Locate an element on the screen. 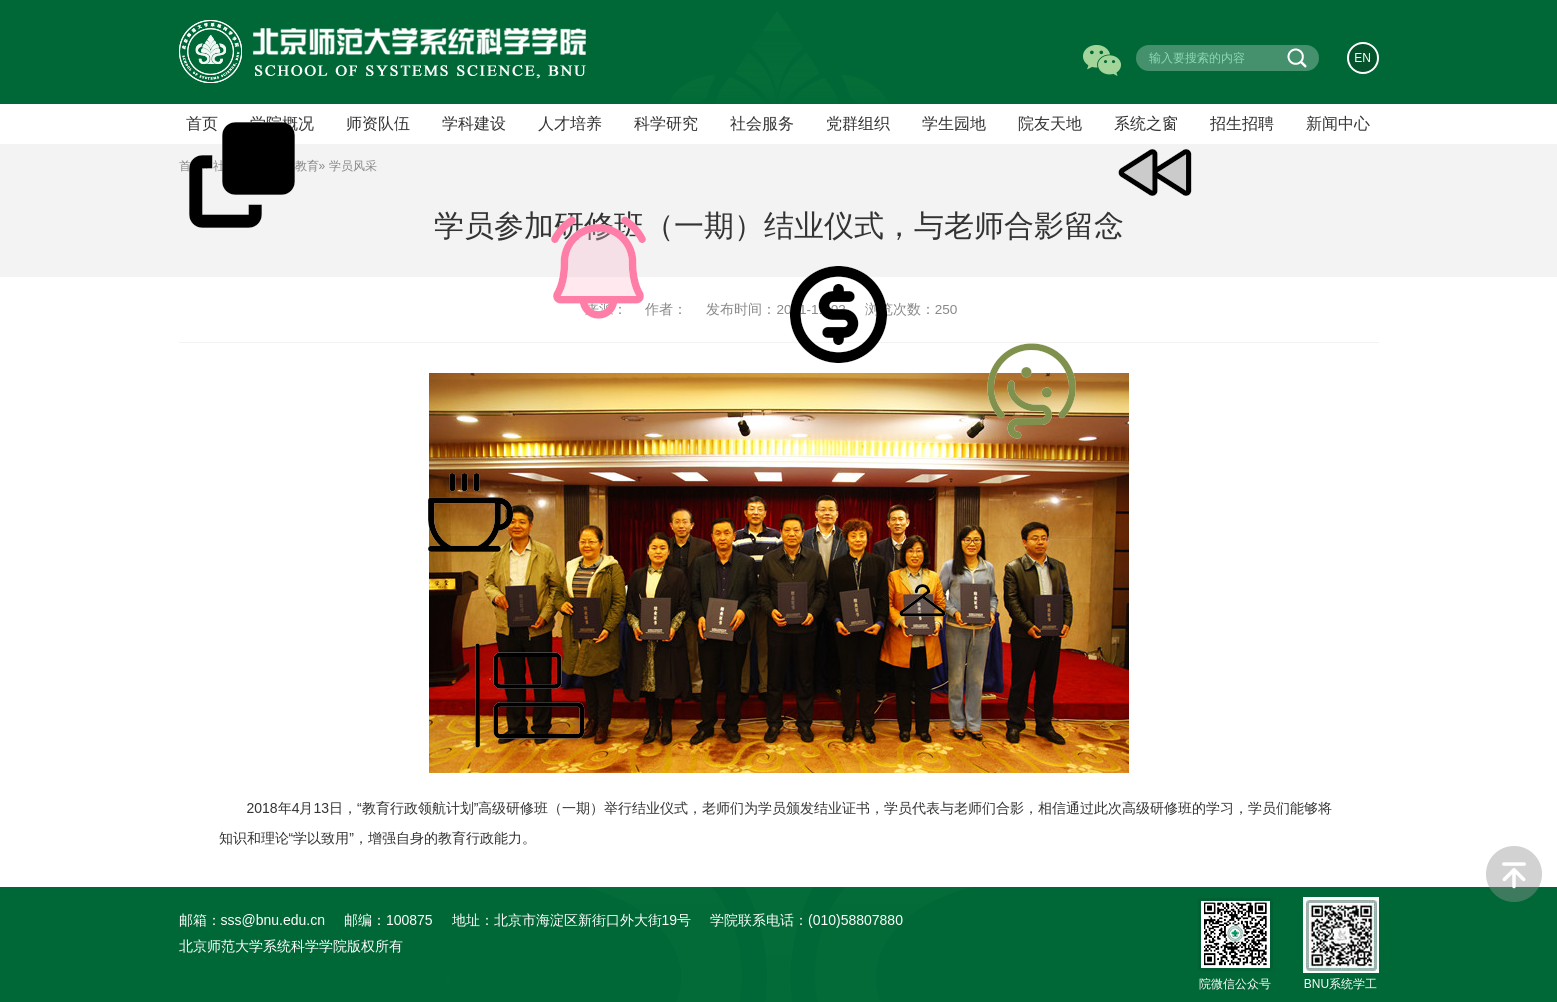 This screenshot has width=1557, height=1002. align text to the left margin is located at coordinates (527, 695).